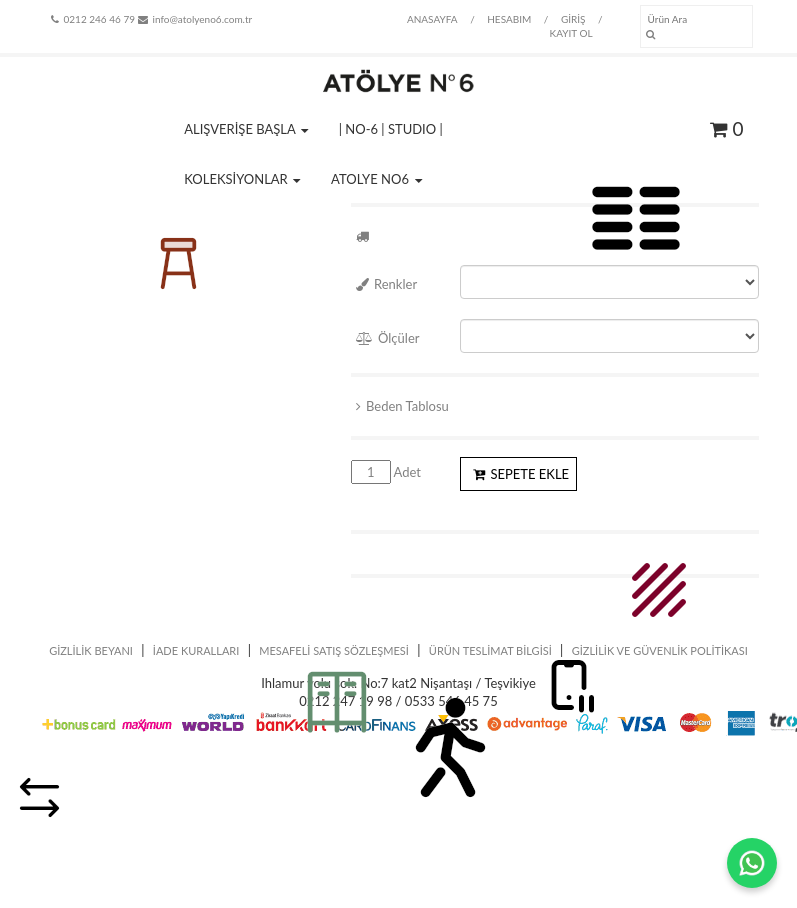  What do you see at coordinates (659, 590) in the screenshot?
I see `change background style or pattern` at bounding box center [659, 590].